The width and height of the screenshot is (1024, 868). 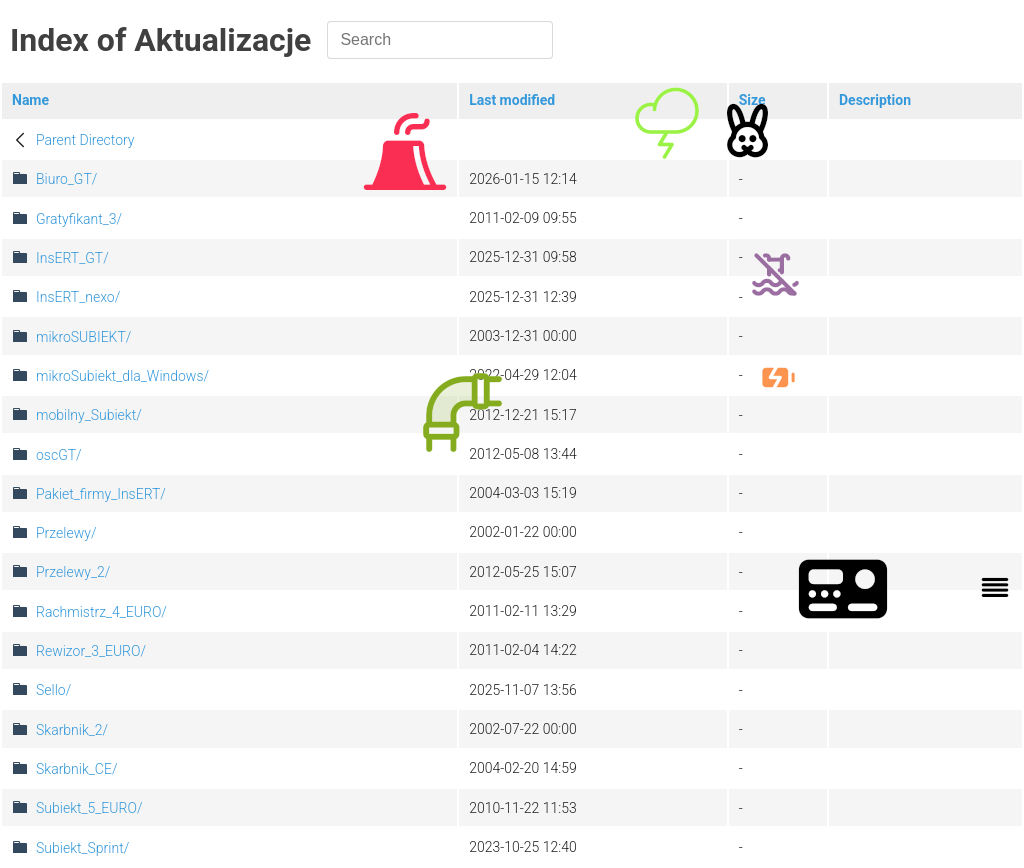 What do you see at coordinates (778, 377) in the screenshot?
I see `indicates device is currently charging` at bounding box center [778, 377].